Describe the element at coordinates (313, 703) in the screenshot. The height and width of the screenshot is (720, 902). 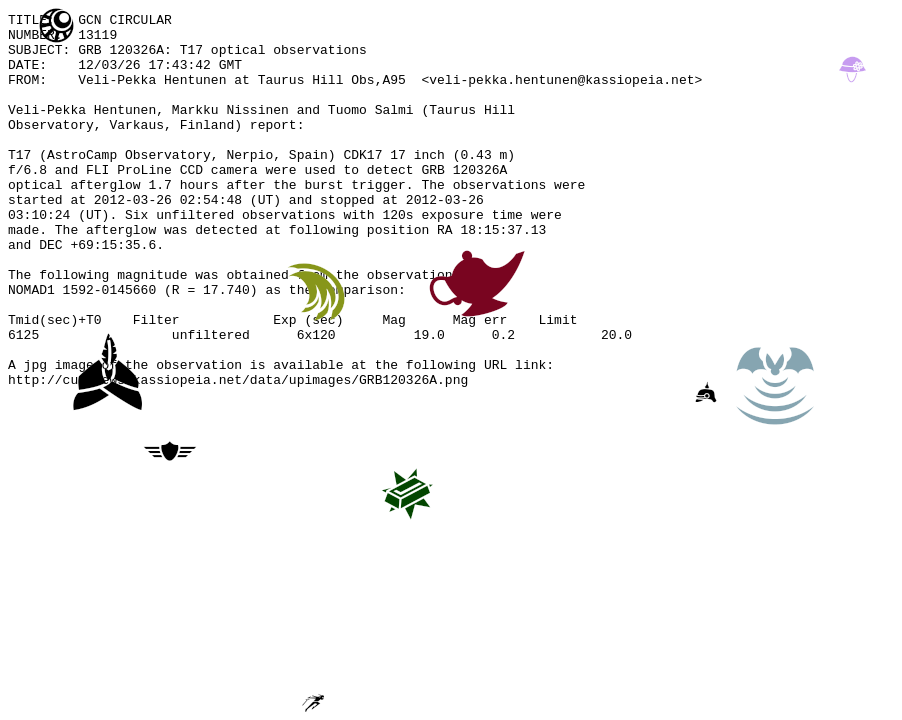
I see `indicates a speed or agility-based game mode` at that location.